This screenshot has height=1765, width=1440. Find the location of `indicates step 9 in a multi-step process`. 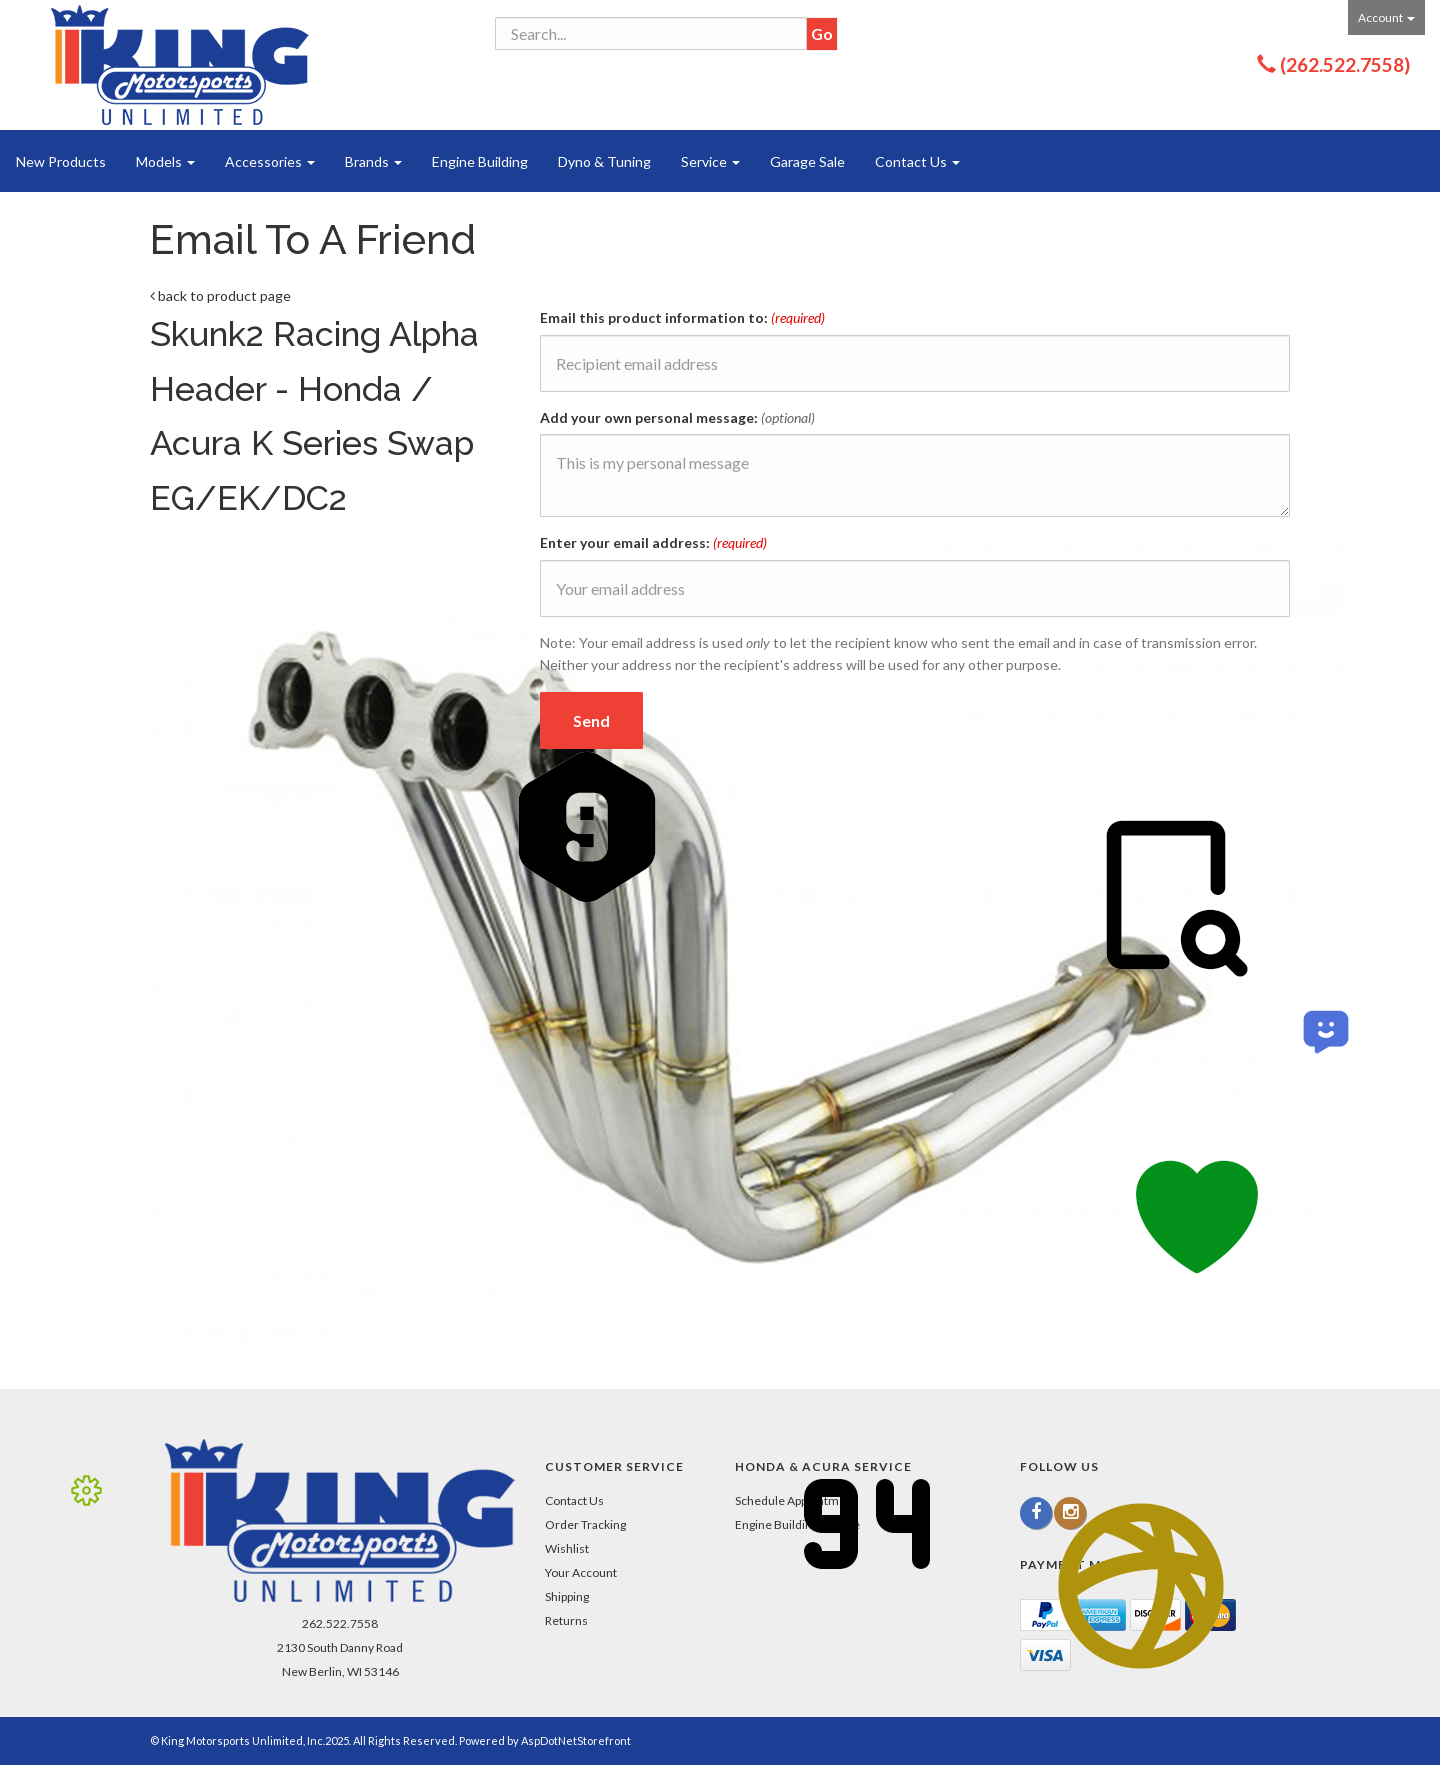

indicates step 9 in a multi-step process is located at coordinates (587, 827).